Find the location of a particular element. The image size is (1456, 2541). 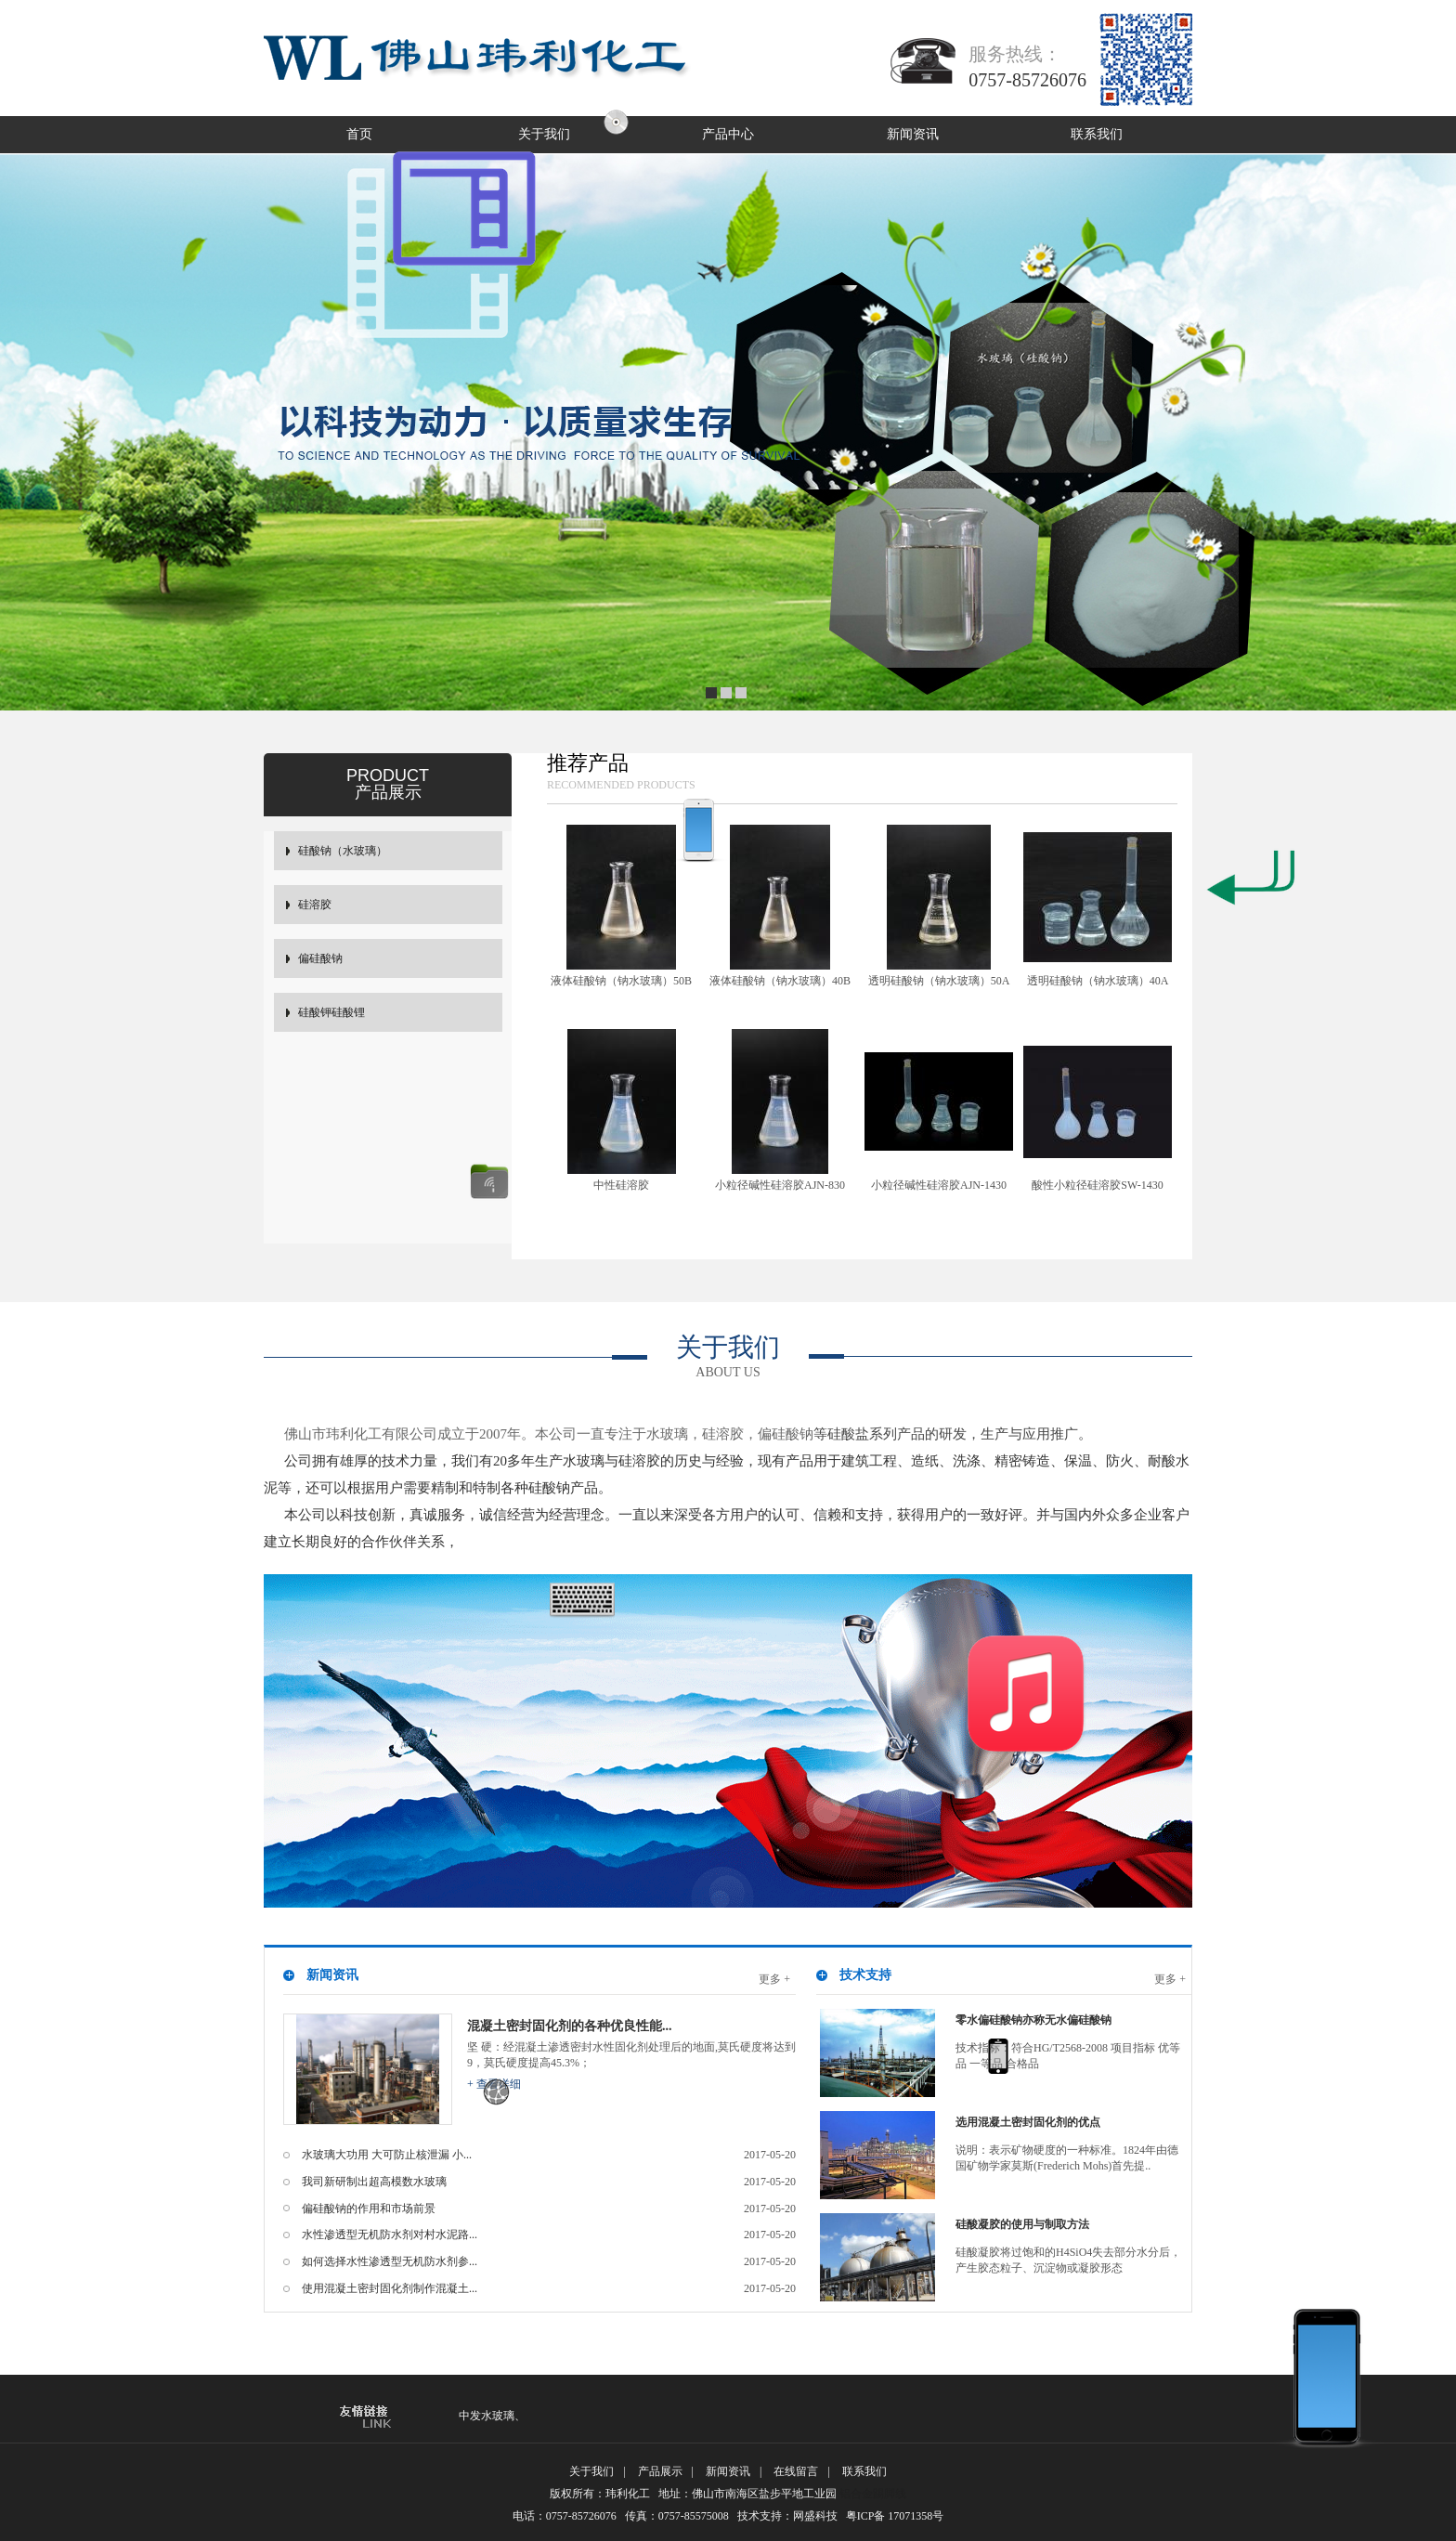

view connected iPhone device is located at coordinates (998, 2056).